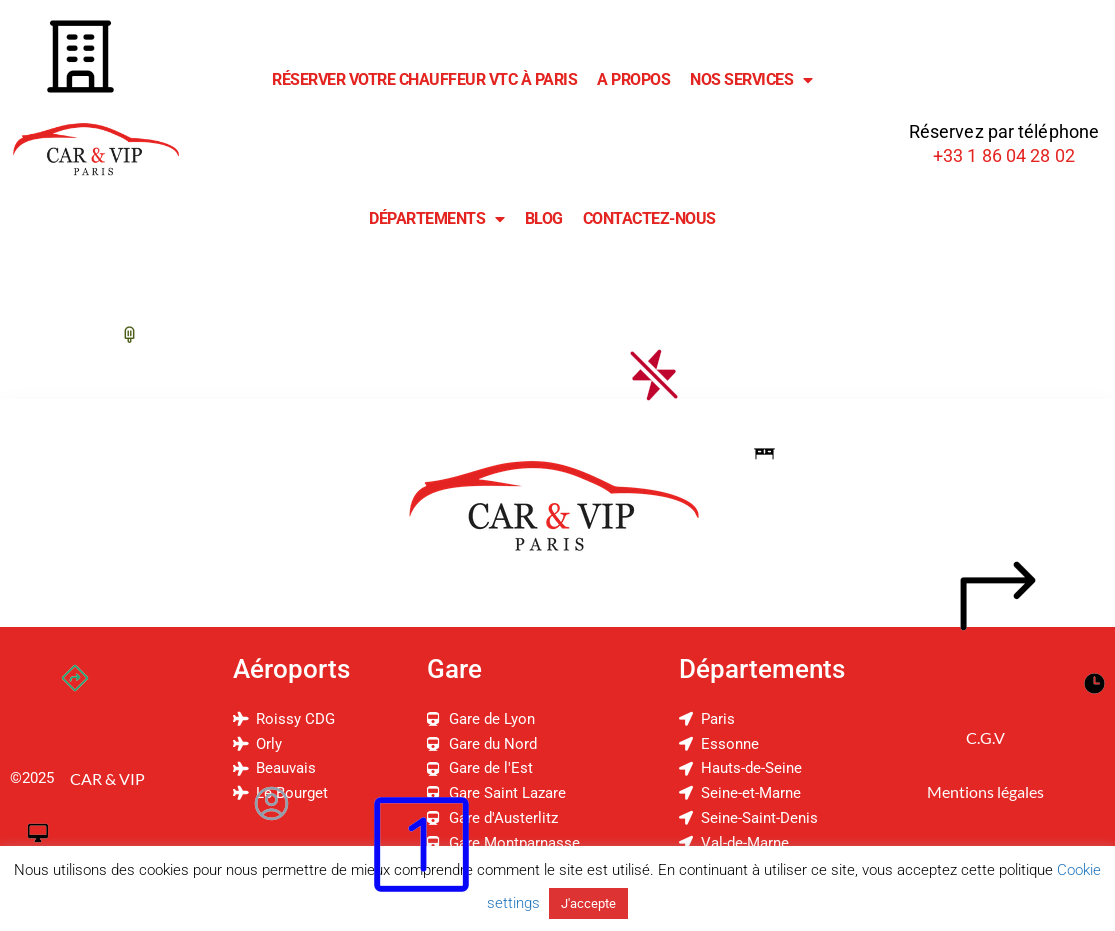 The height and width of the screenshot is (931, 1115). I want to click on forward or share content, so click(998, 596).